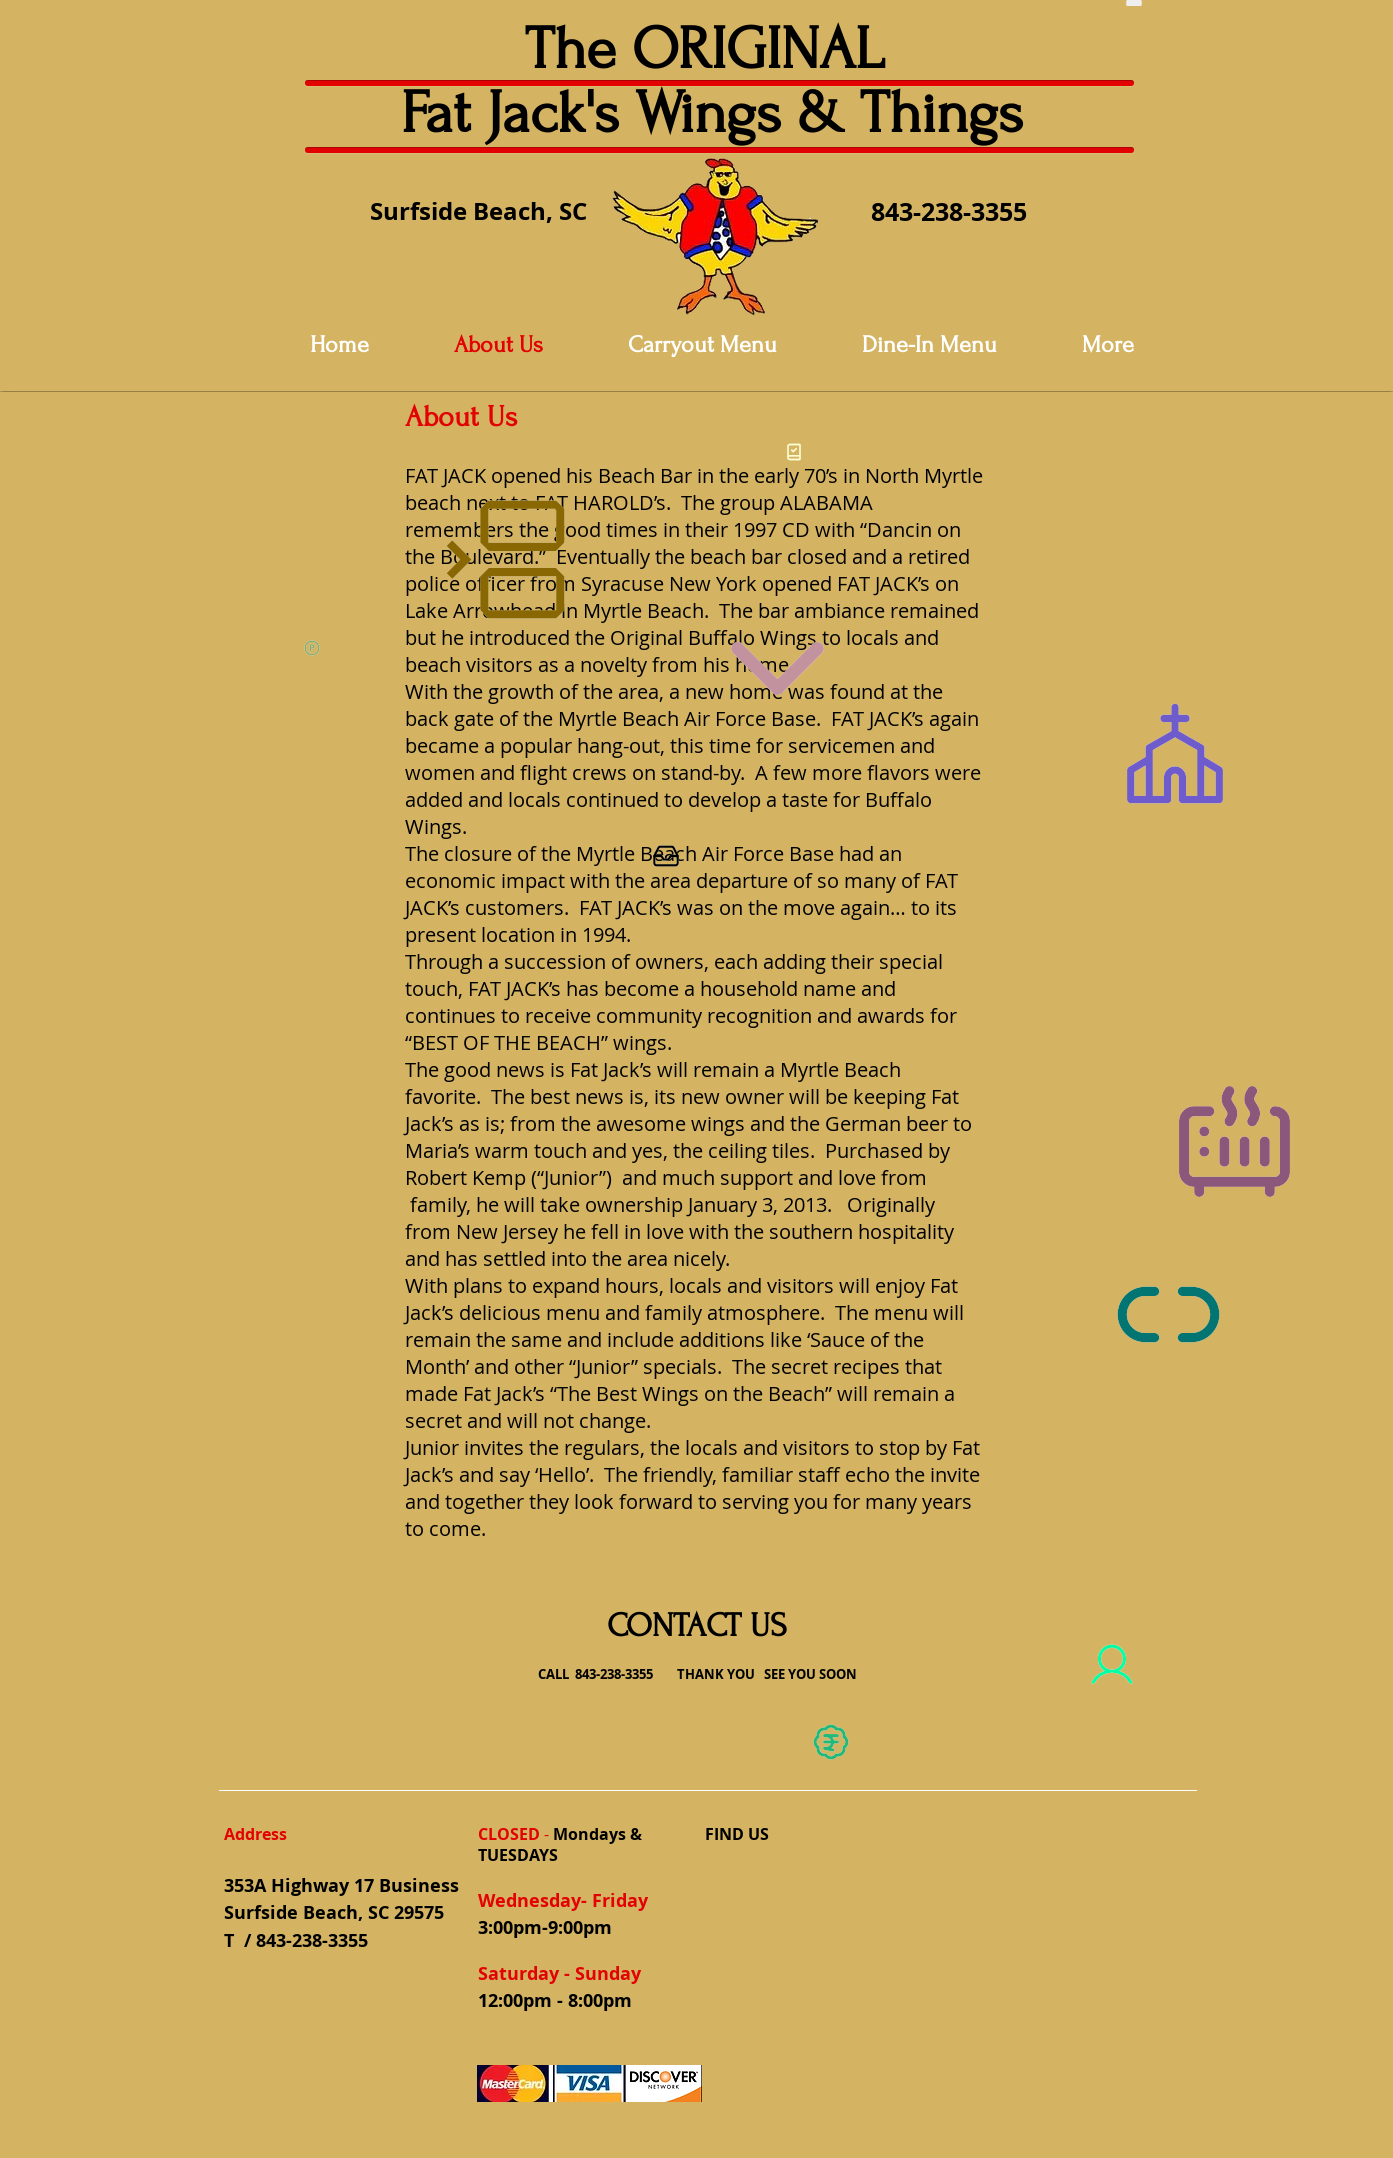 The width and height of the screenshot is (1393, 2158). I want to click on insert a new item between existing elements, so click(505, 559).